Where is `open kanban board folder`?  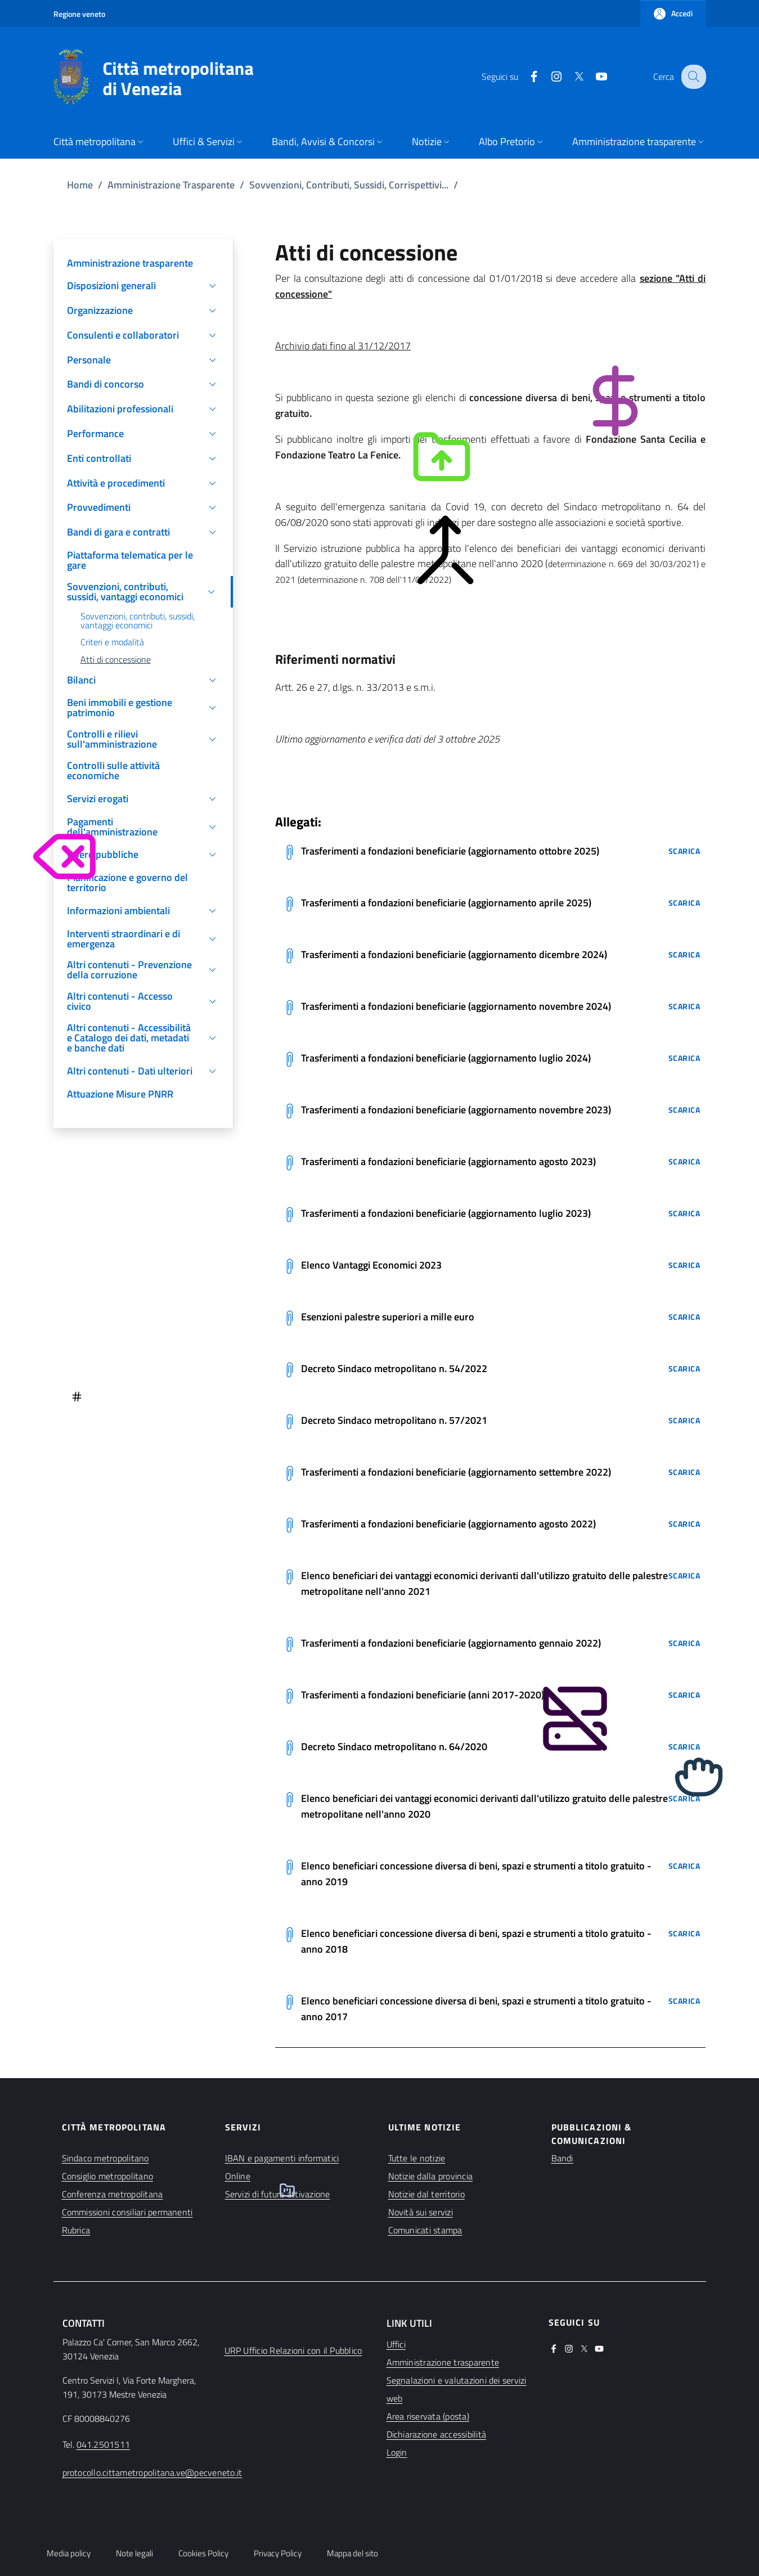
open kanban board folder is located at coordinates (287, 2190).